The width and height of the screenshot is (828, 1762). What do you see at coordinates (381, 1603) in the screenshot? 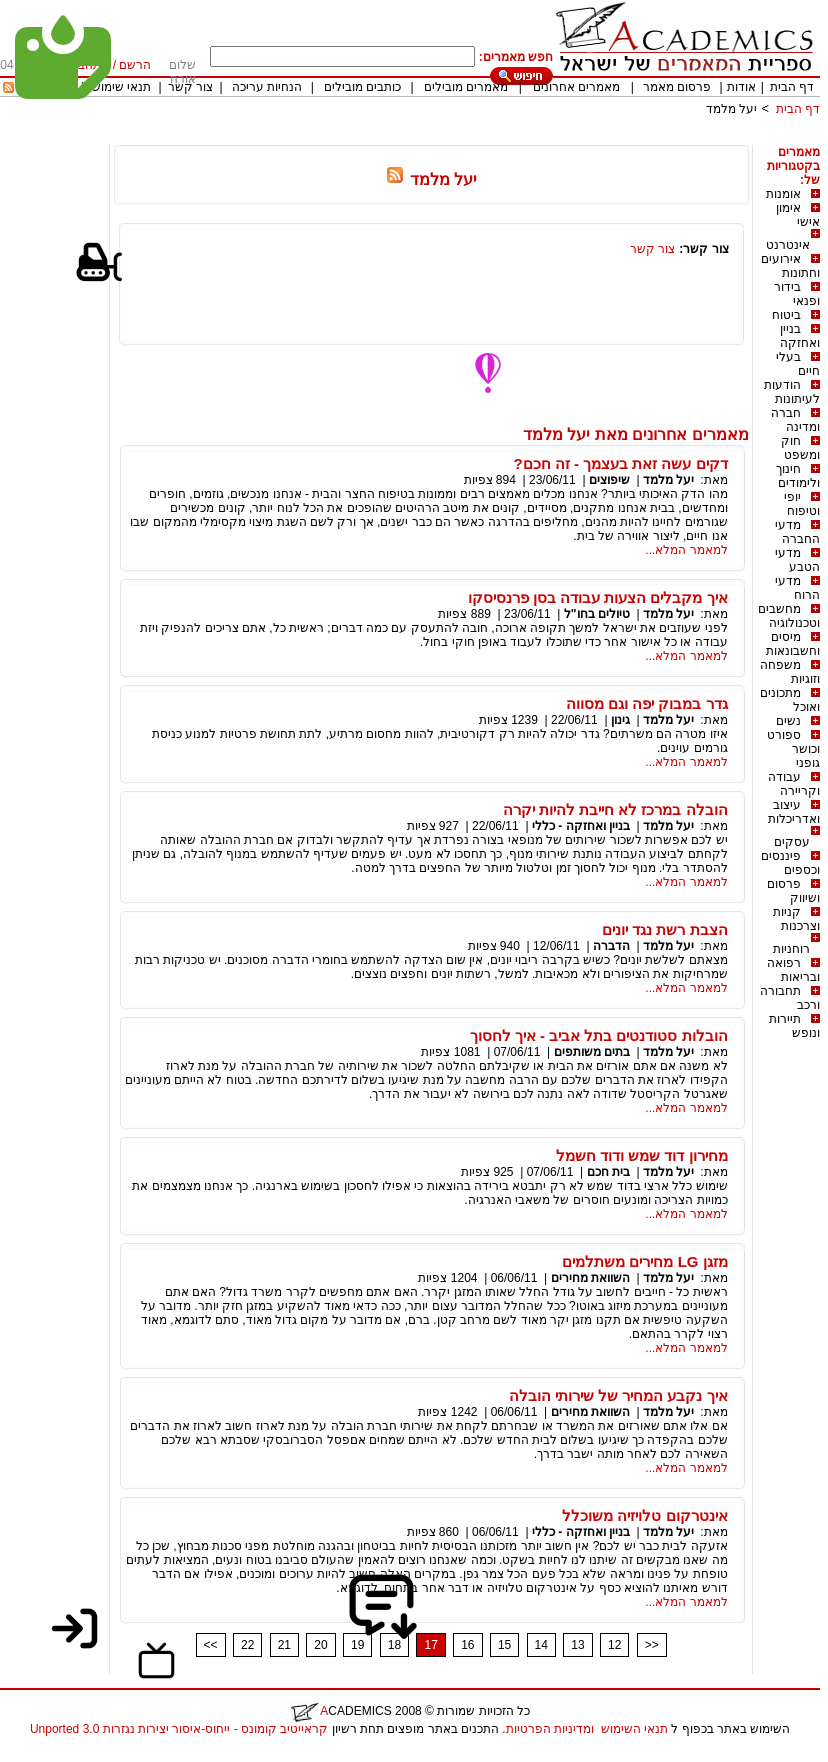
I see `download message or conversation` at bounding box center [381, 1603].